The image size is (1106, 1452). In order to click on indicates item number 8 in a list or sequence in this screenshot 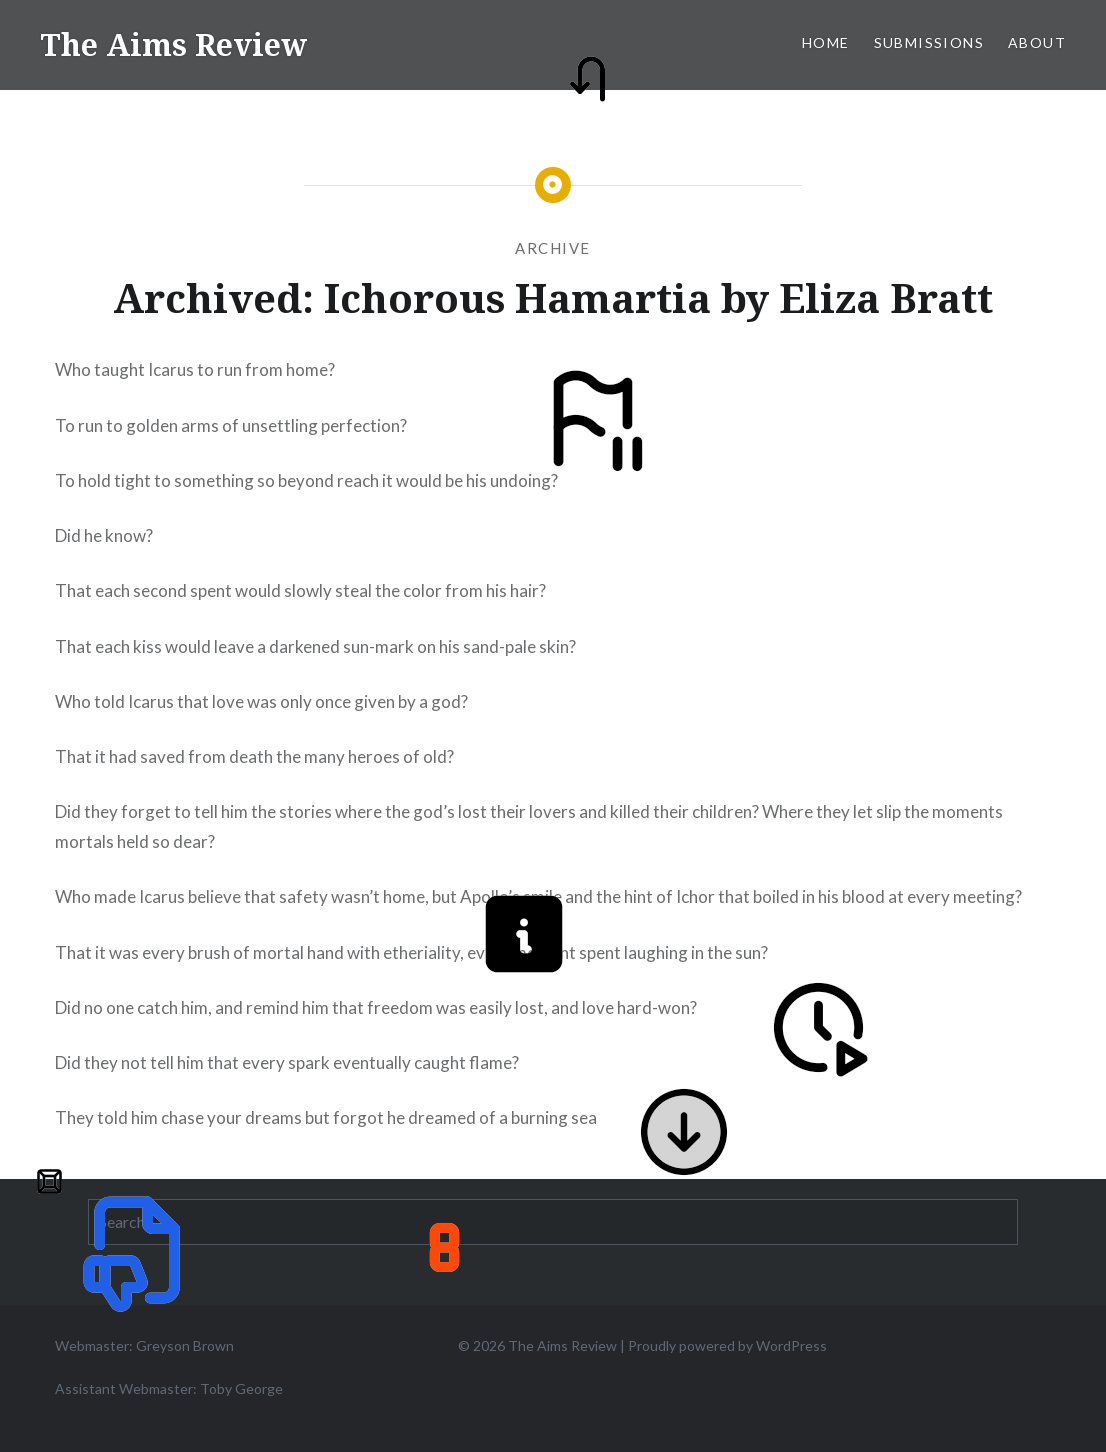, I will do `click(444, 1247)`.